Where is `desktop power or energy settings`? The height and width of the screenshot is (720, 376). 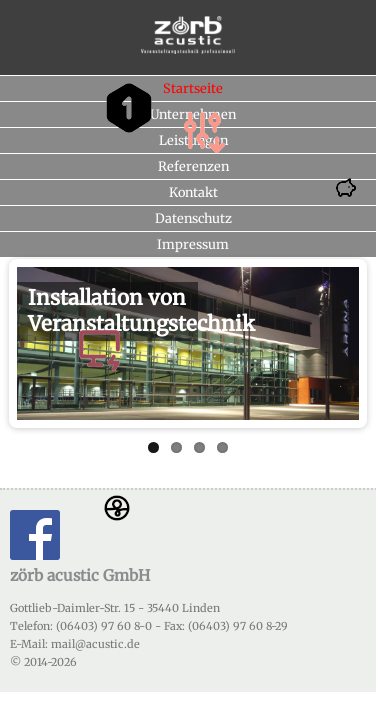
desktop power or energy settings is located at coordinates (99, 348).